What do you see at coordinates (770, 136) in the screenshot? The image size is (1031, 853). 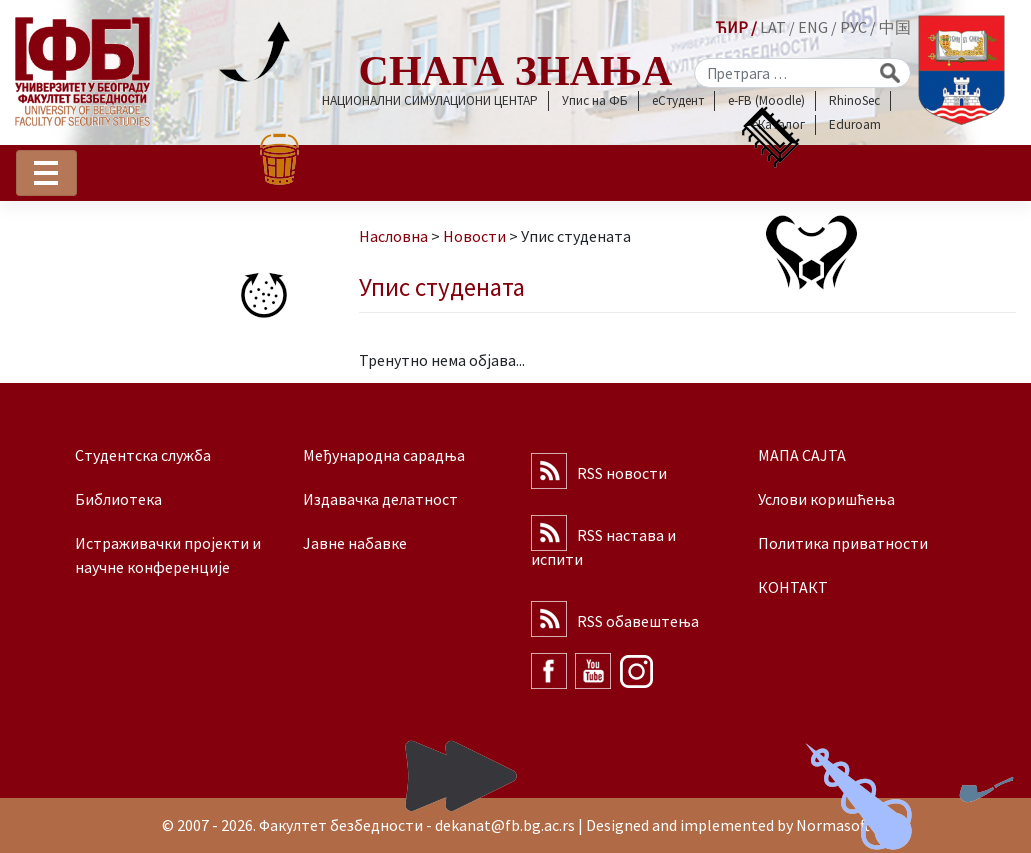 I see `view system memory or RAM usage` at bounding box center [770, 136].